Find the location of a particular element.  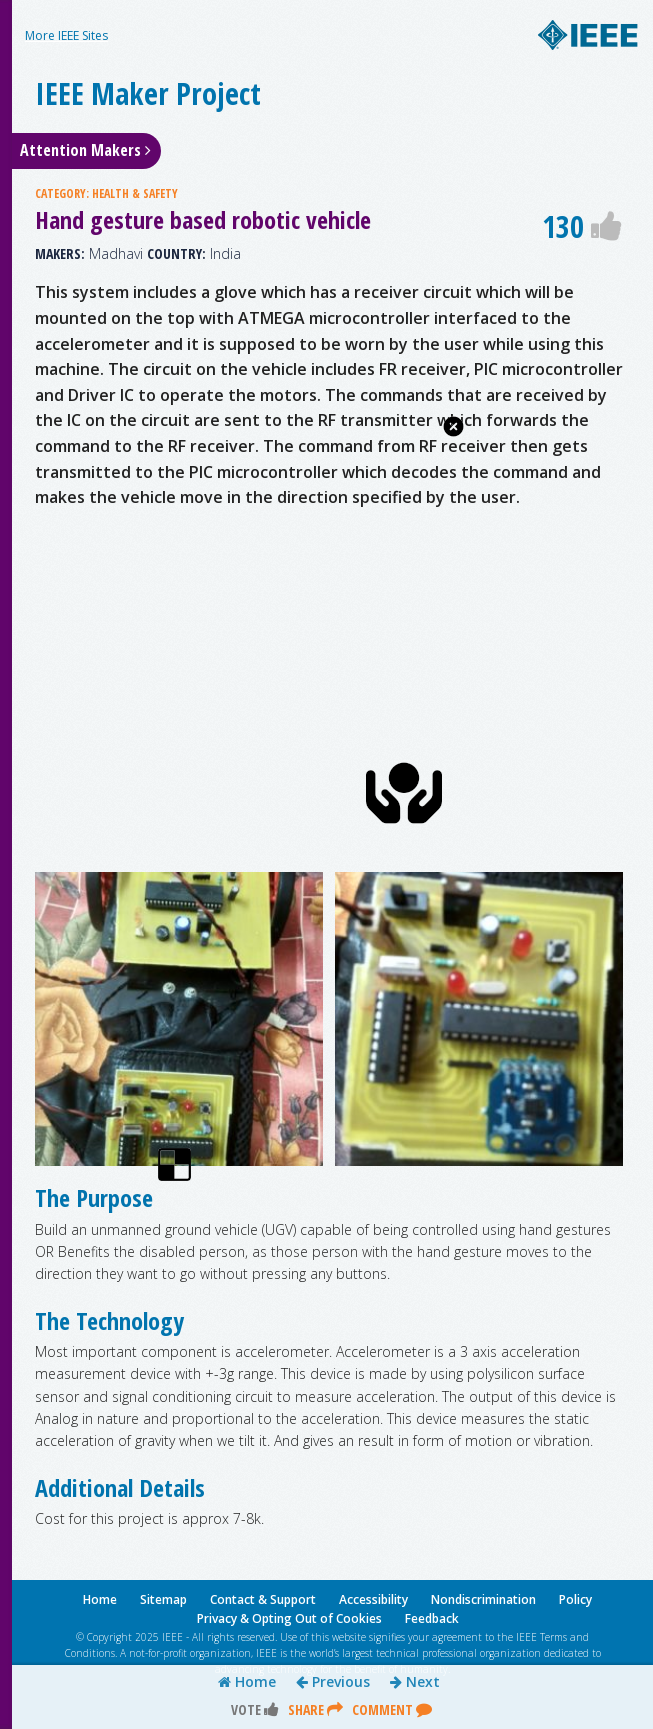

access community support or care services is located at coordinates (404, 793).